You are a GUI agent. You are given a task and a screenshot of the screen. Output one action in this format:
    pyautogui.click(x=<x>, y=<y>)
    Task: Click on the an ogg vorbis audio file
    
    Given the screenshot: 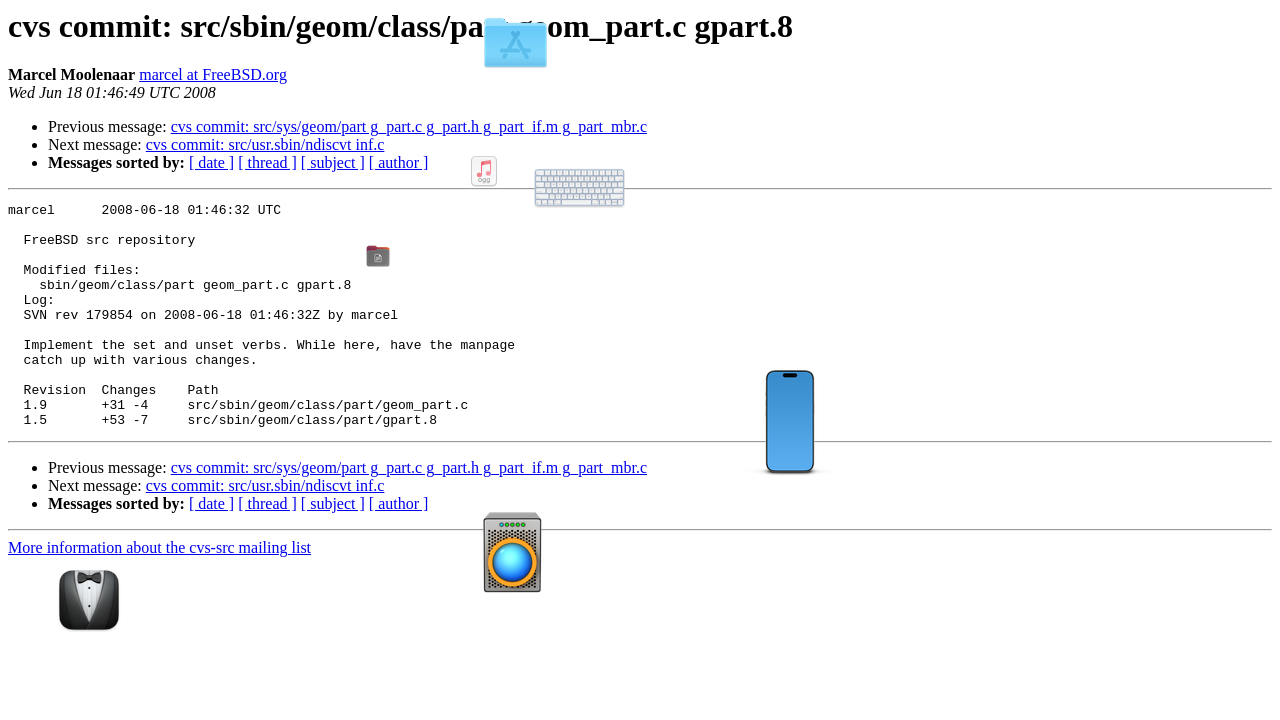 What is the action you would take?
    pyautogui.click(x=484, y=171)
    